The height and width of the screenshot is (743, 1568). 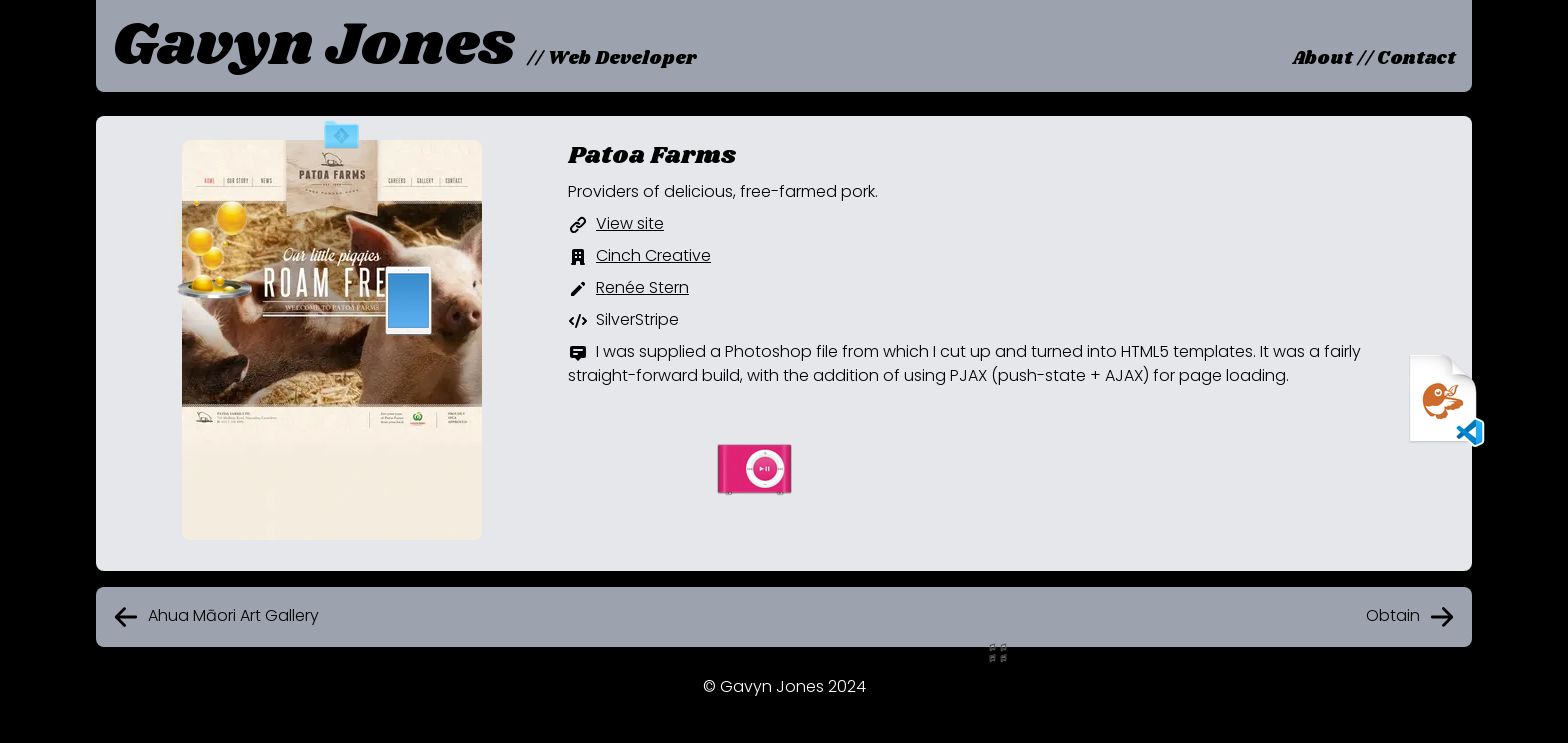 What do you see at coordinates (1249, 450) in the screenshot?
I see `bluetooth device or connection indicator` at bounding box center [1249, 450].